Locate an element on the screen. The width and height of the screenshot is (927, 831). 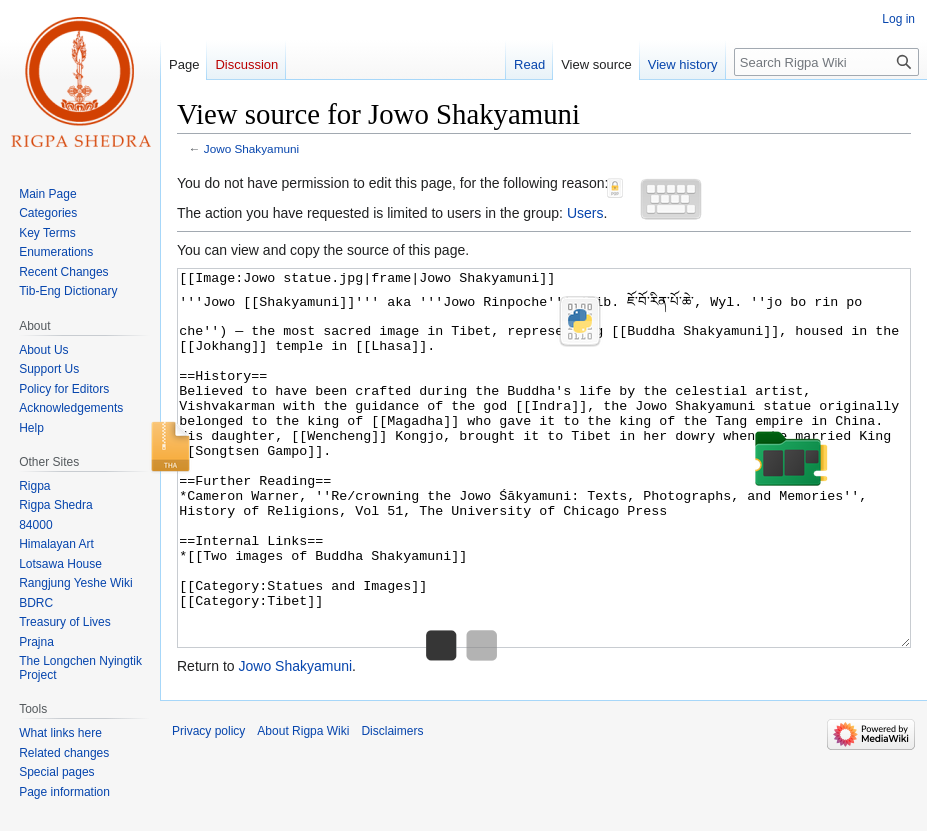
access keyboard settings is located at coordinates (671, 199).